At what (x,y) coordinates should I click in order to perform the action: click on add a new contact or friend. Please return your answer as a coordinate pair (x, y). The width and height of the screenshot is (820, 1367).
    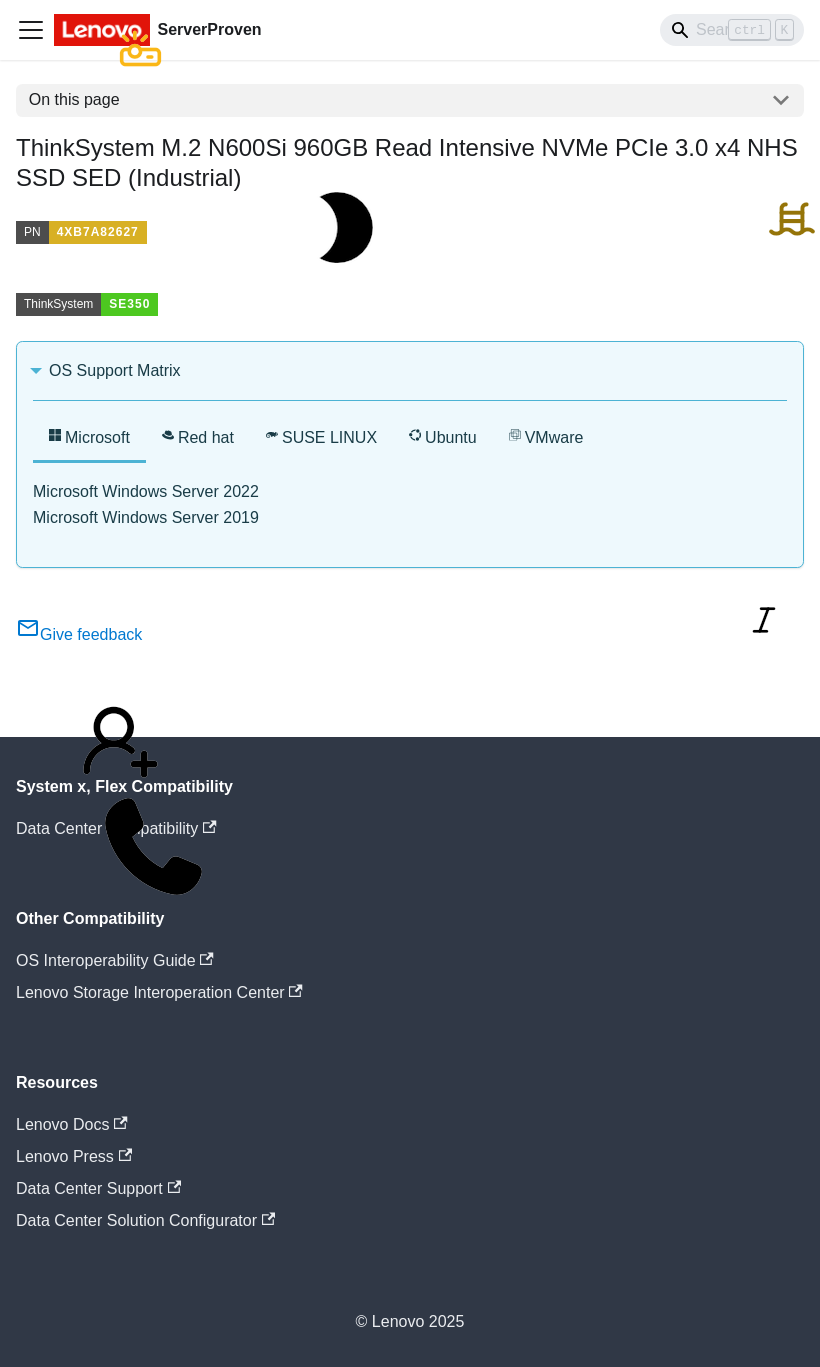
    Looking at the image, I should click on (120, 740).